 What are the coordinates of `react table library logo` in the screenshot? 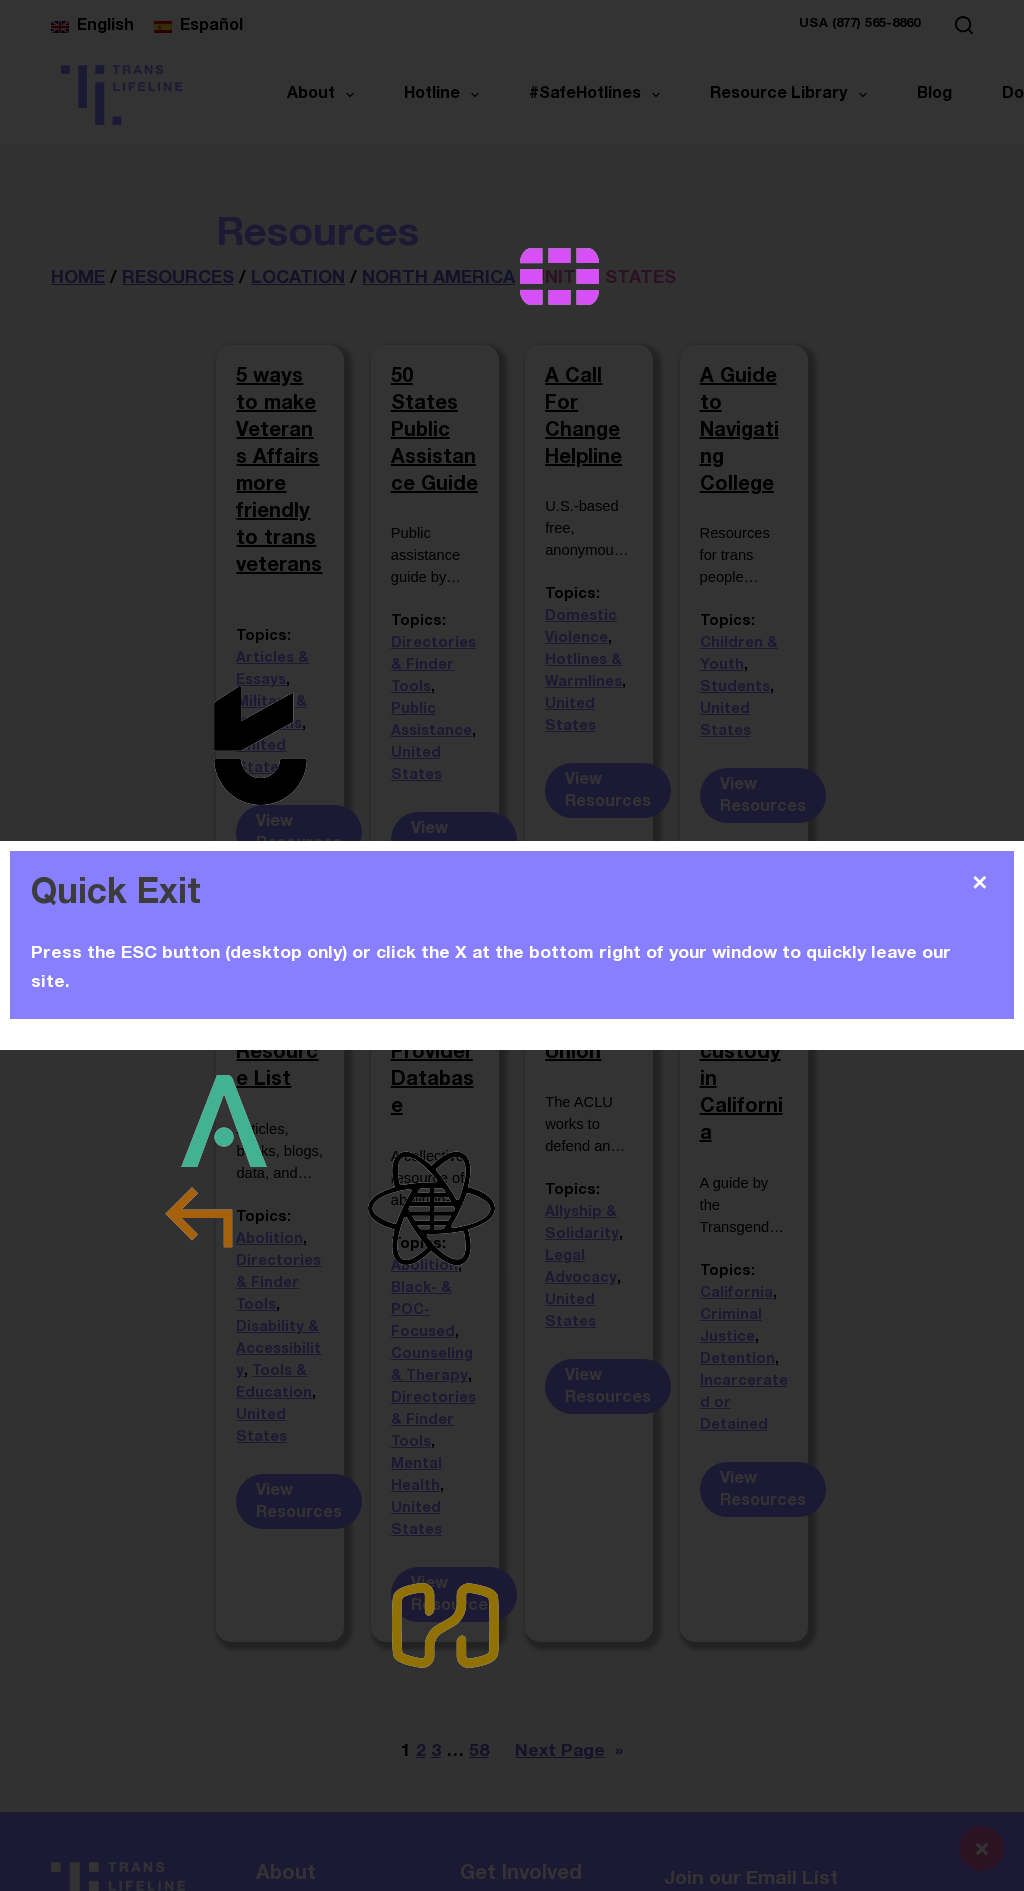 It's located at (431, 1208).